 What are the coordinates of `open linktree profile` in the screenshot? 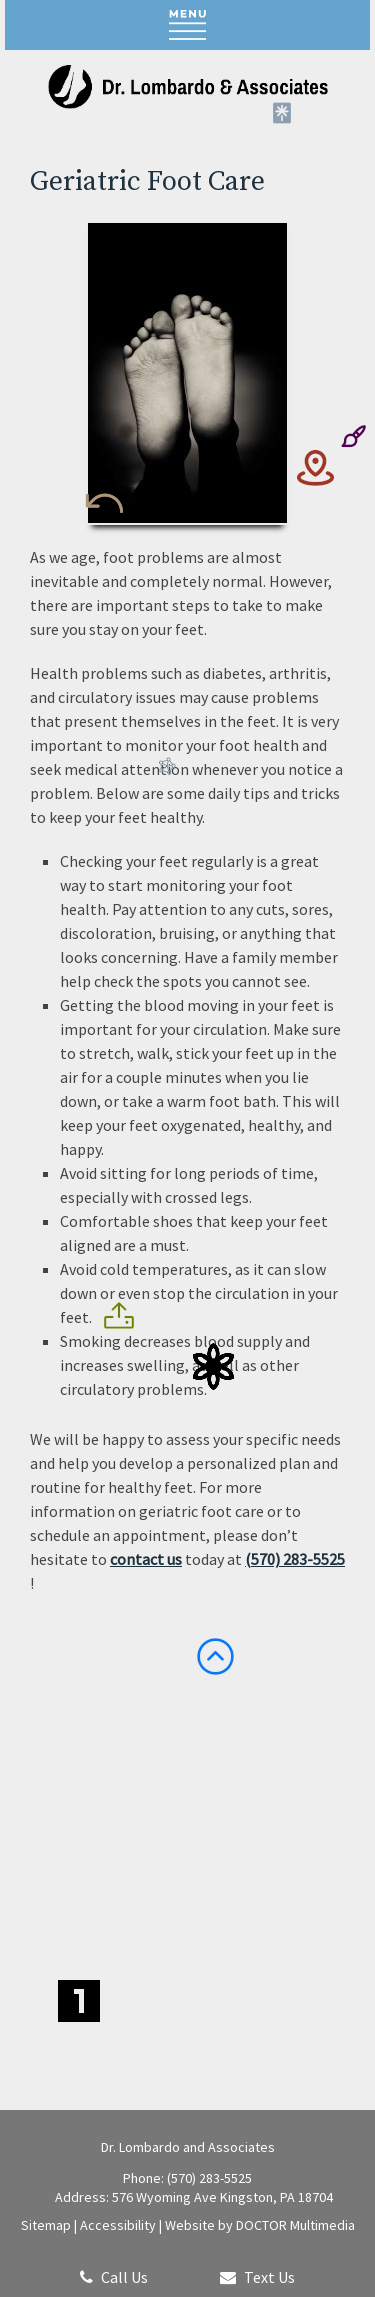 It's located at (282, 113).